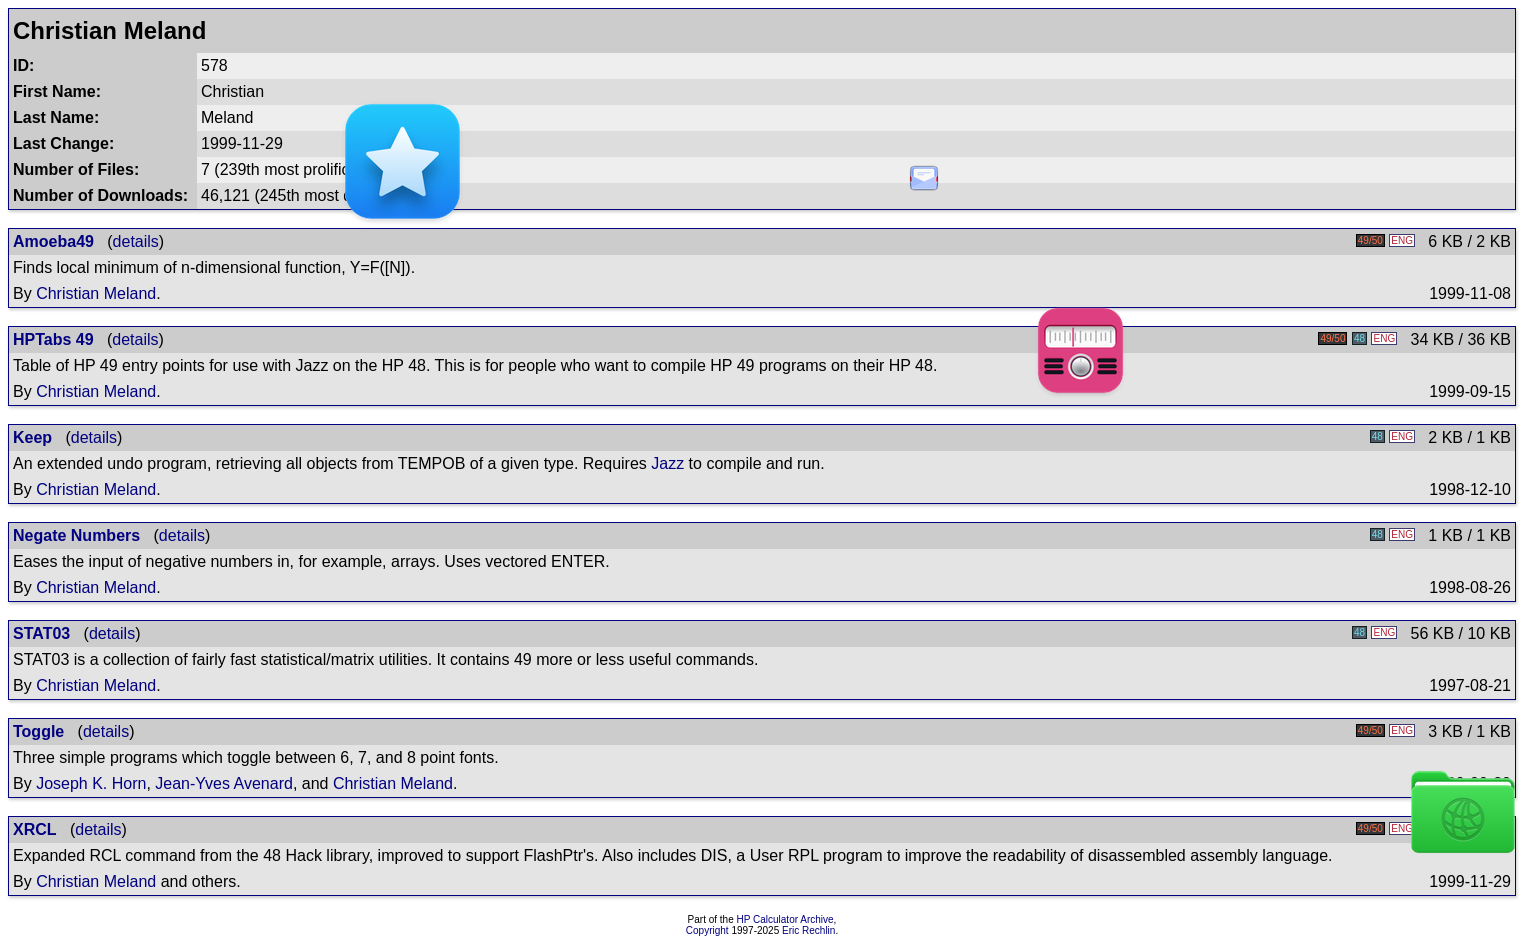 This screenshot has height=944, width=1524. I want to click on open tuner radio streaming app, so click(1080, 350).